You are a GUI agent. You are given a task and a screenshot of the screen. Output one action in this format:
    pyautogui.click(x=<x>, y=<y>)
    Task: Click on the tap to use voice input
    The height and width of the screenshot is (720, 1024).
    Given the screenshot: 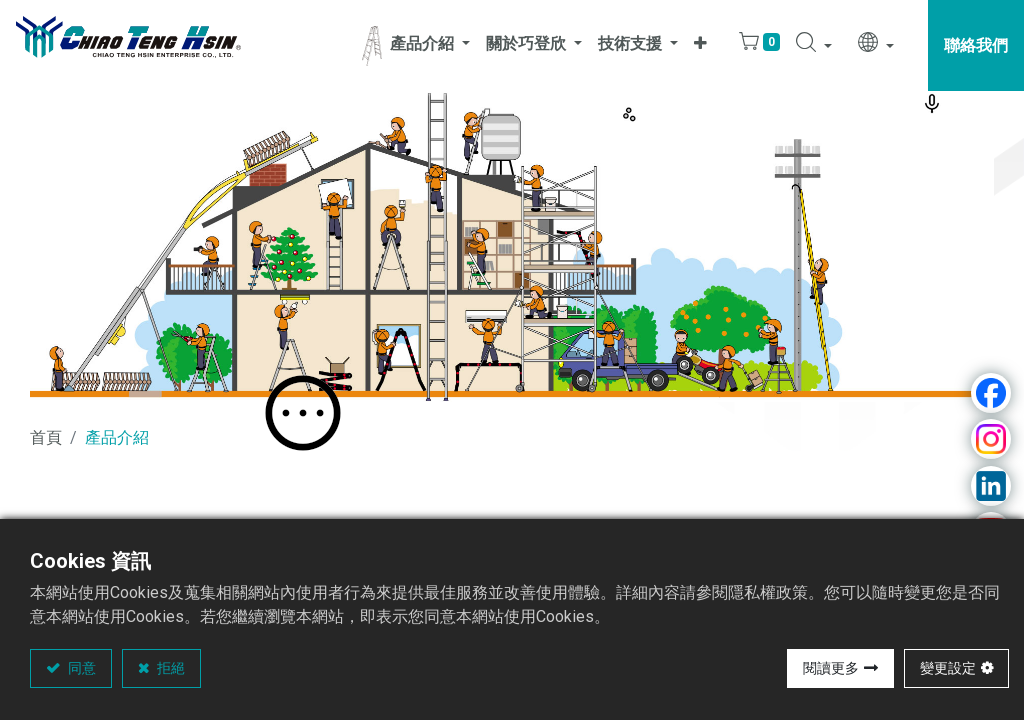 What is the action you would take?
    pyautogui.click(x=932, y=103)
    